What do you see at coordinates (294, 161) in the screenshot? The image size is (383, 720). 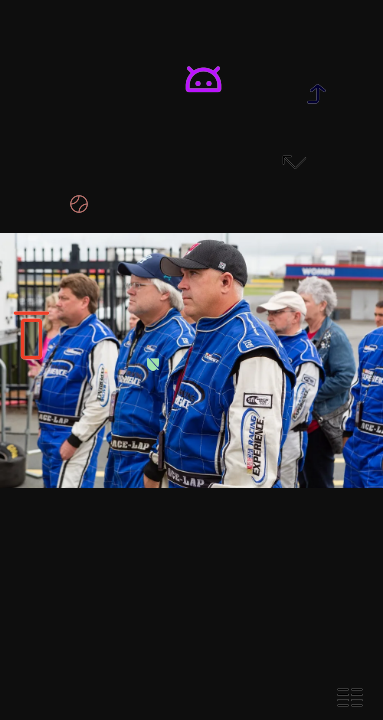 I see `go back or return to previous screen` at bounding box center [294, 161].